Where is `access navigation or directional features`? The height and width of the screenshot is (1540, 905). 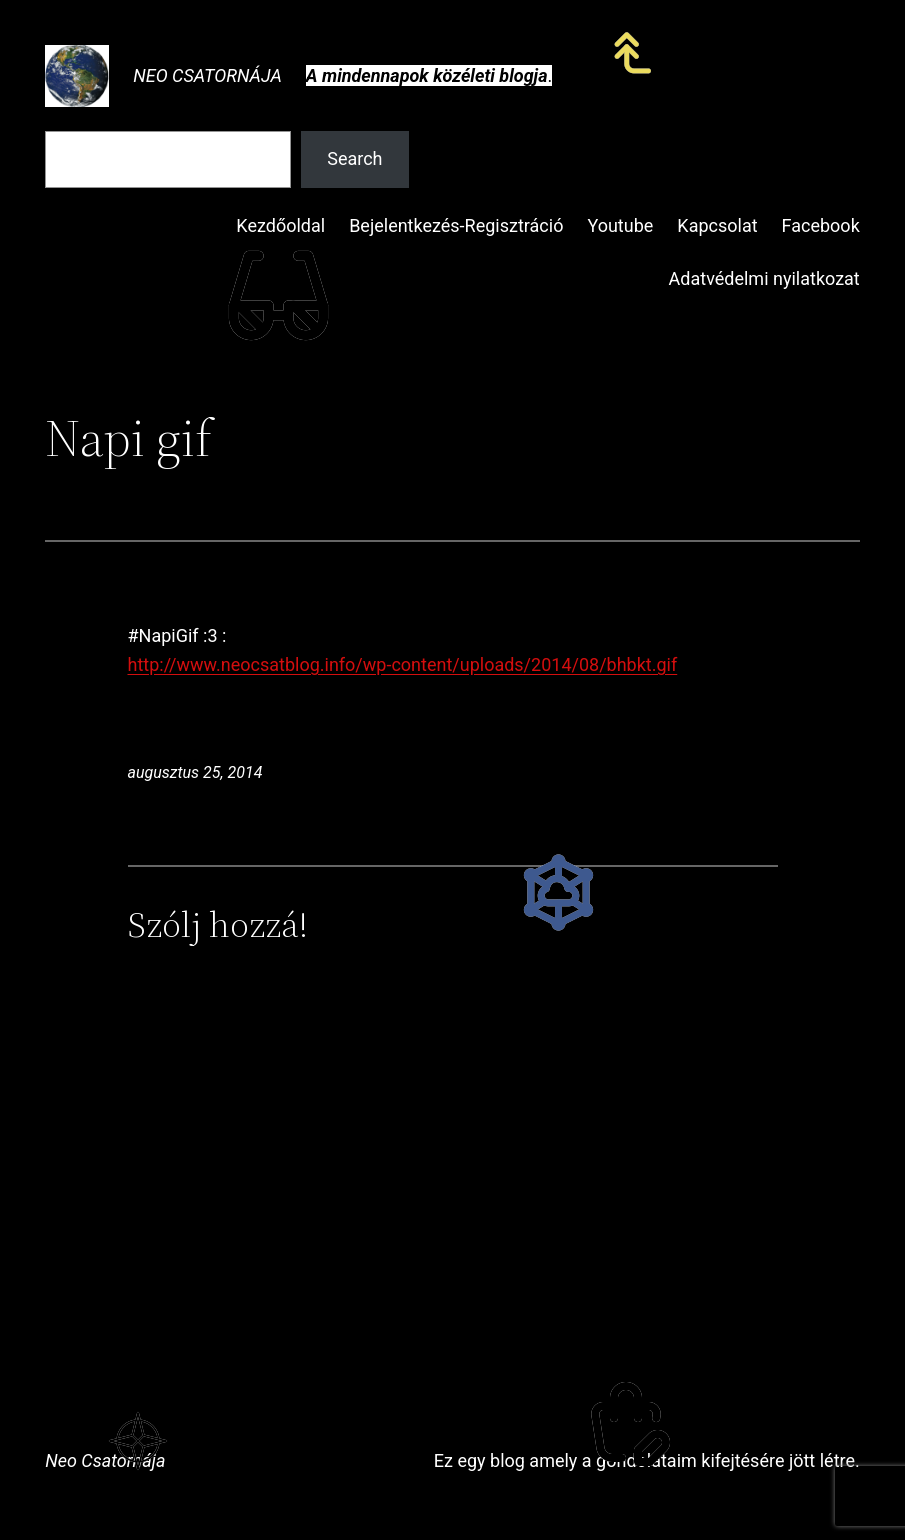
access navigation or directional features is located at coordinates (138, 1441).